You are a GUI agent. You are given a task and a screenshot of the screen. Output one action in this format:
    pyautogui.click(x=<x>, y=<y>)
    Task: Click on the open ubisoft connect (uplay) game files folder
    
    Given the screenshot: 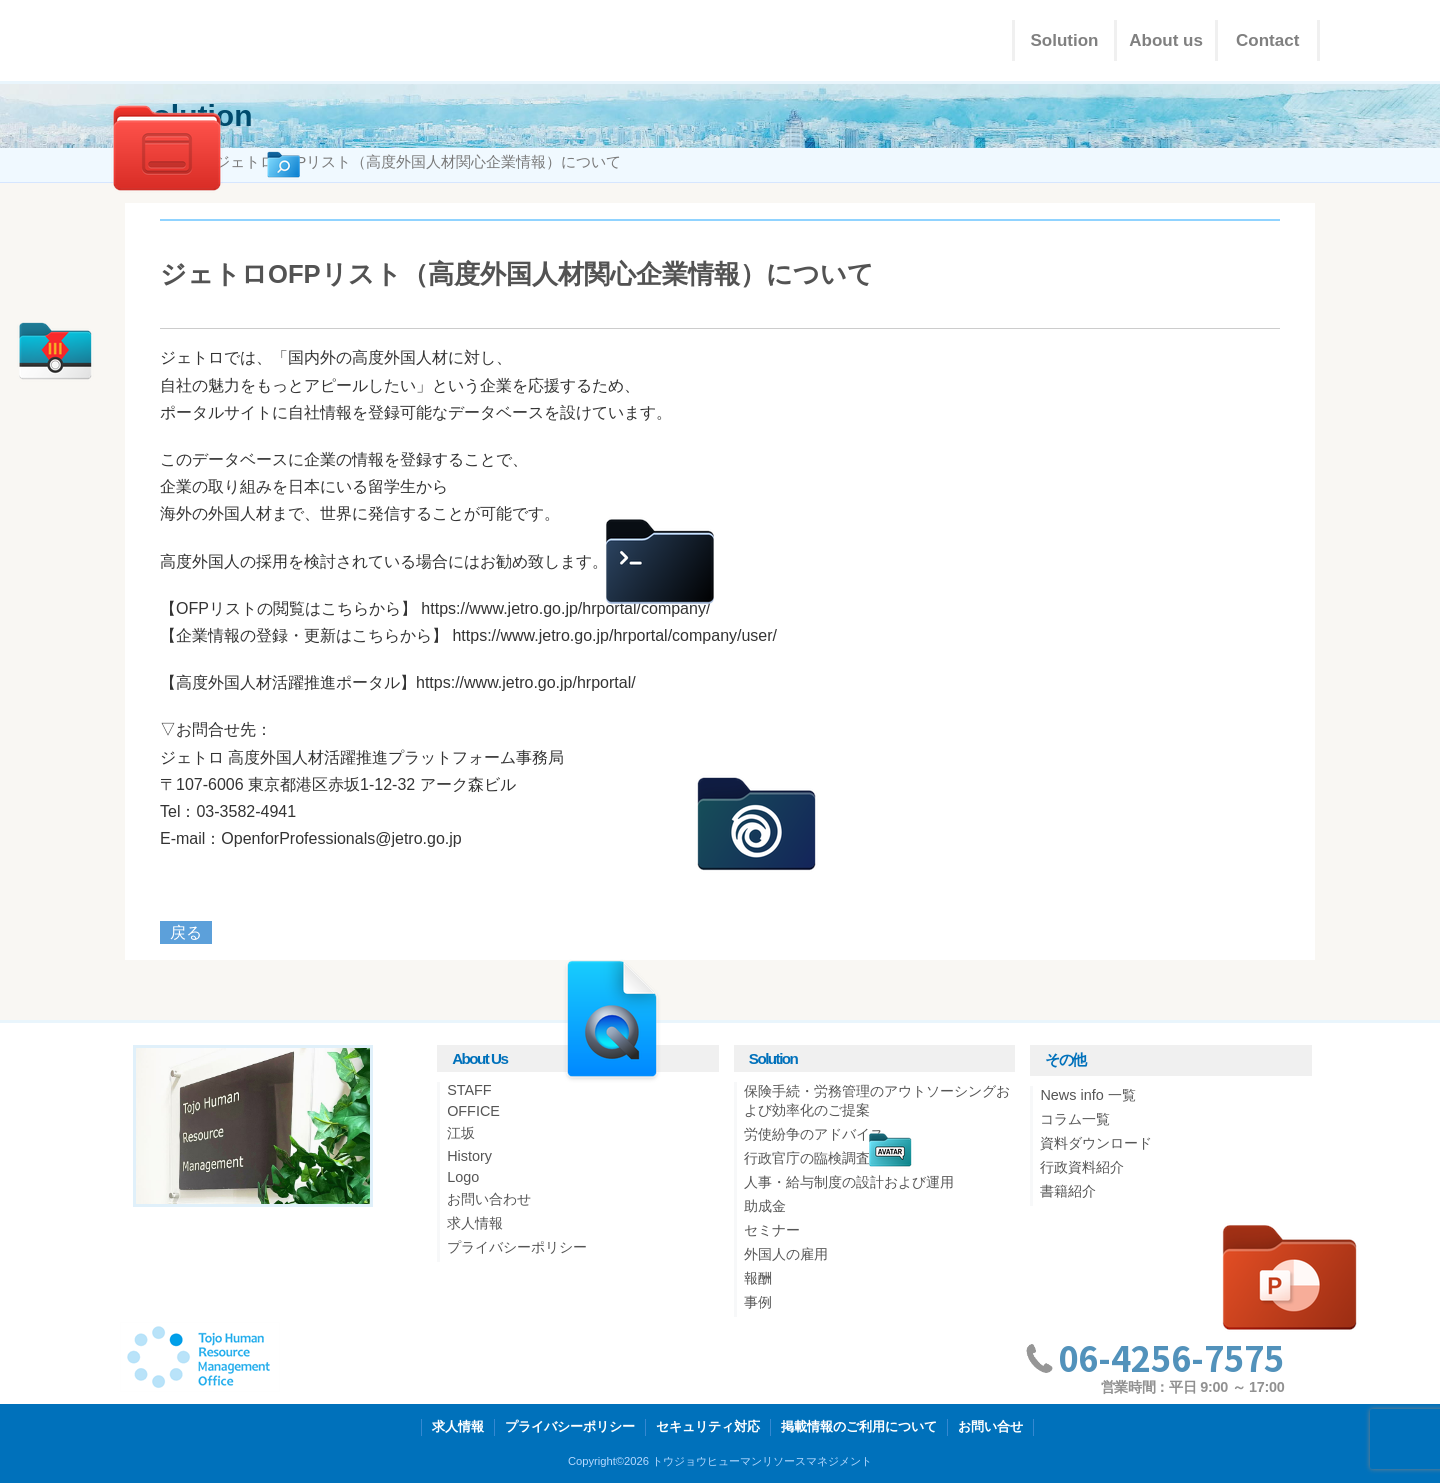 What is the action you would take?
    pyautogui.click(x=756, y=827)
    